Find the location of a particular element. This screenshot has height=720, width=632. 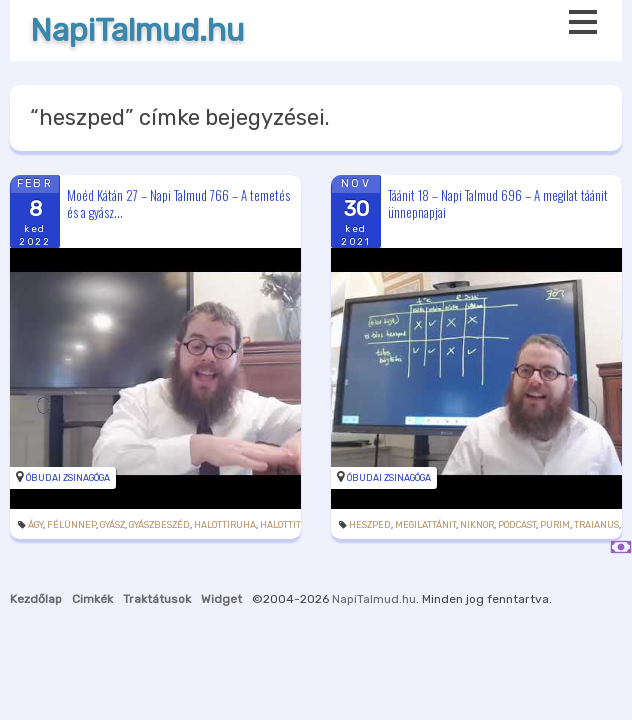

view your account balance is located at coordinates (621, 547).